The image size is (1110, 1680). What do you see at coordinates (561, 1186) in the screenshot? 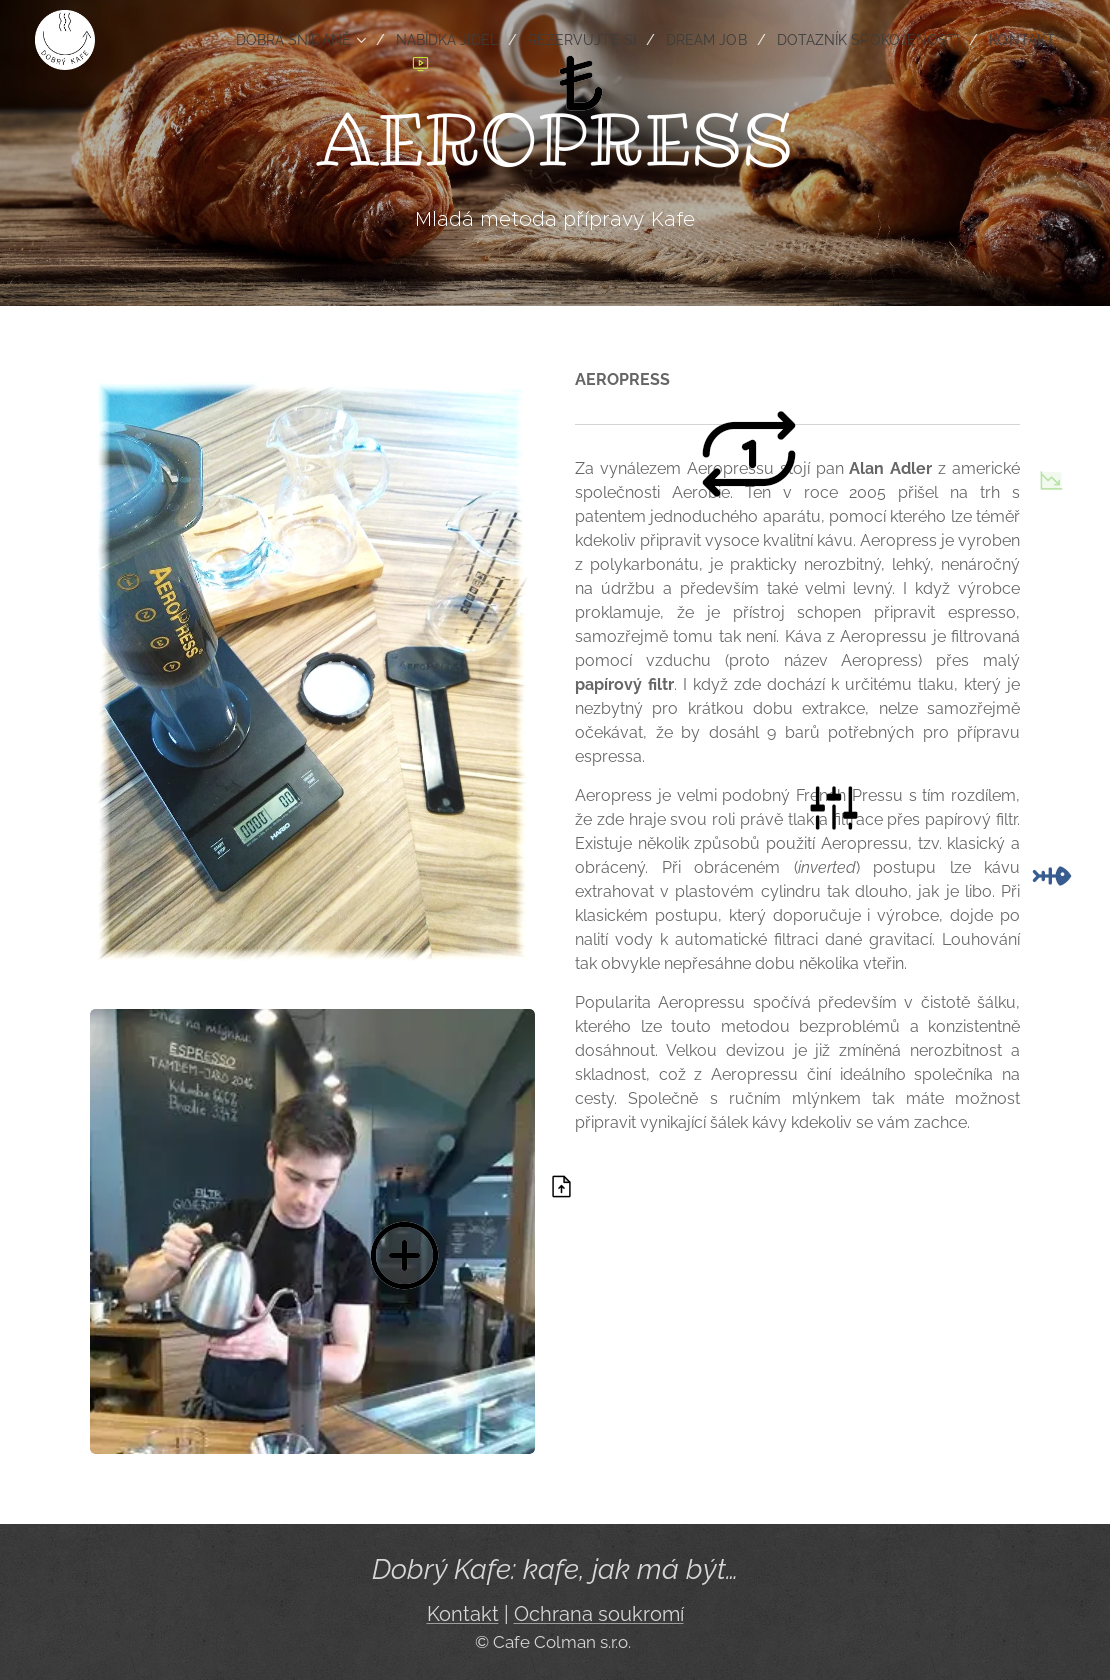
I see `upload a file` at bounding box center [561, 1186].